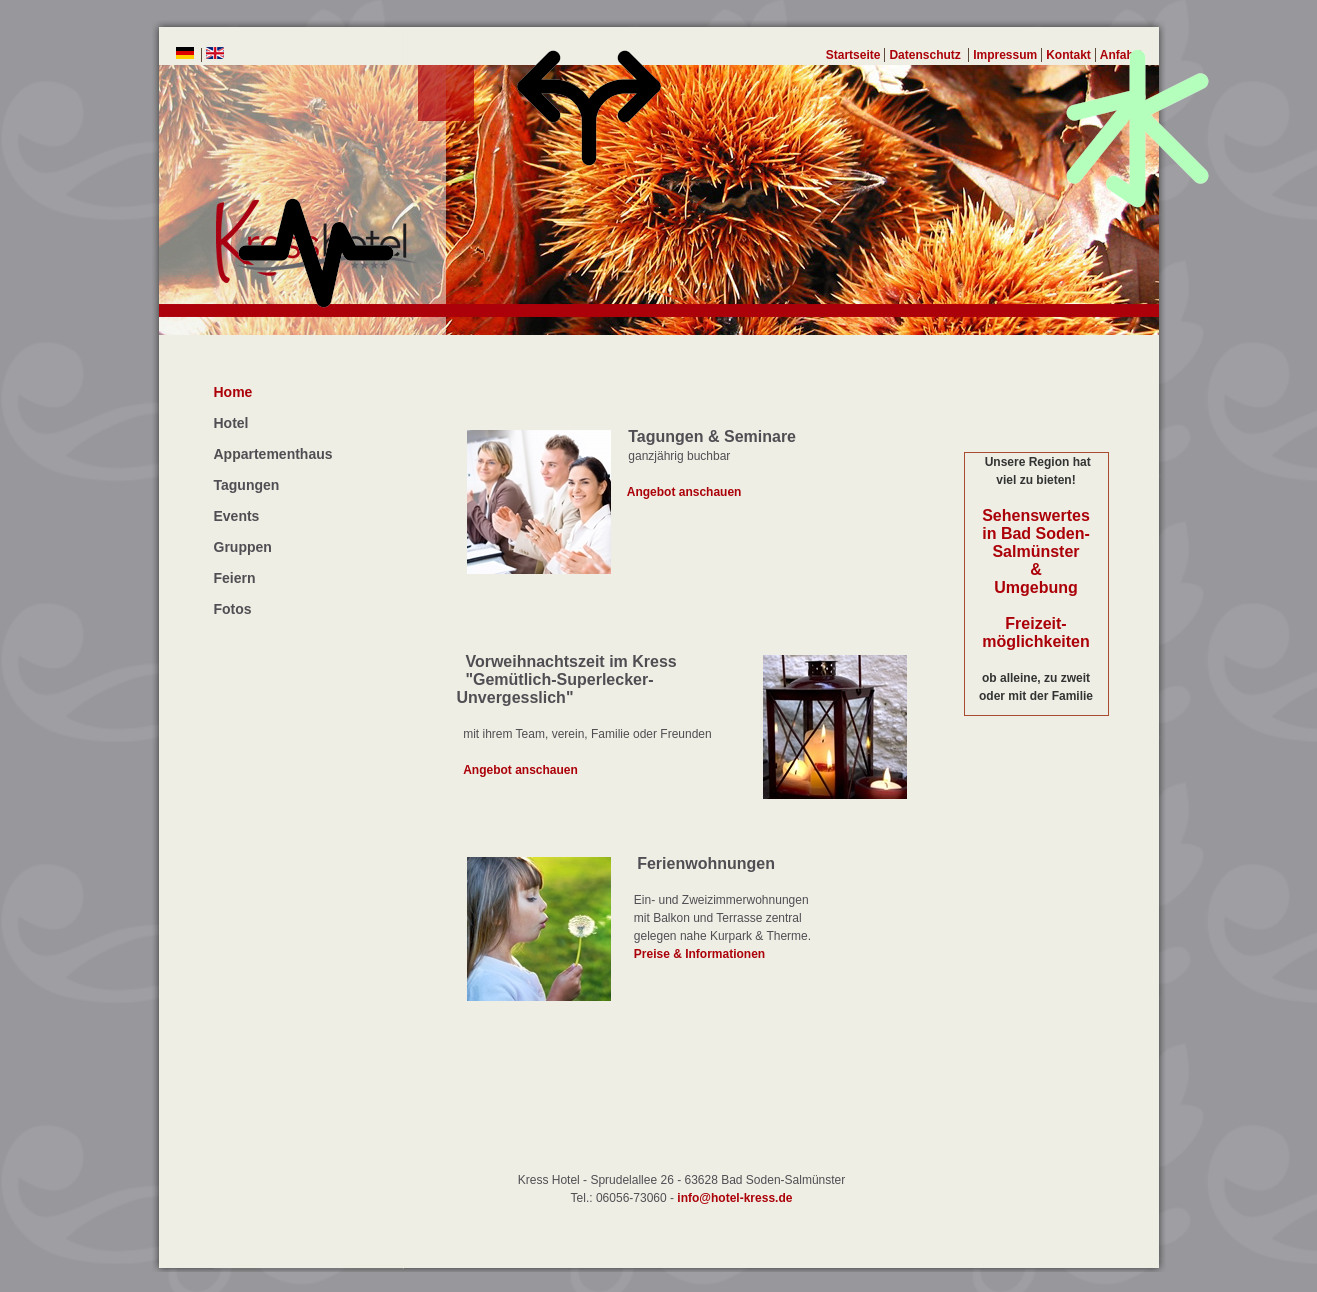 This screenshot has height=1292, width=1317. Describe the element at coordinates (1137, 128) in the screenshot. I see `access confucianism or chinese philosophy content` at that location.